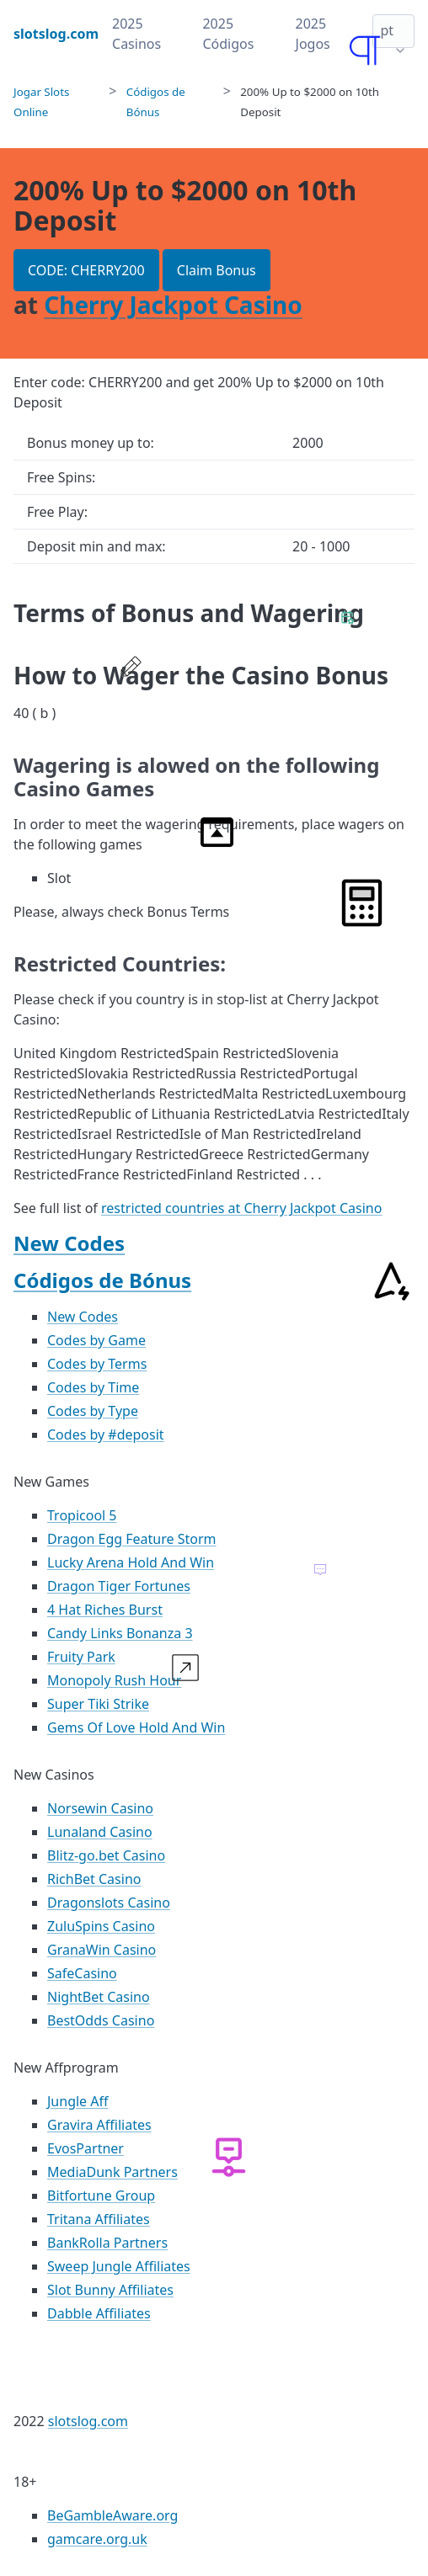  I want to click on maximize or expand the current window, so click(217, 832).